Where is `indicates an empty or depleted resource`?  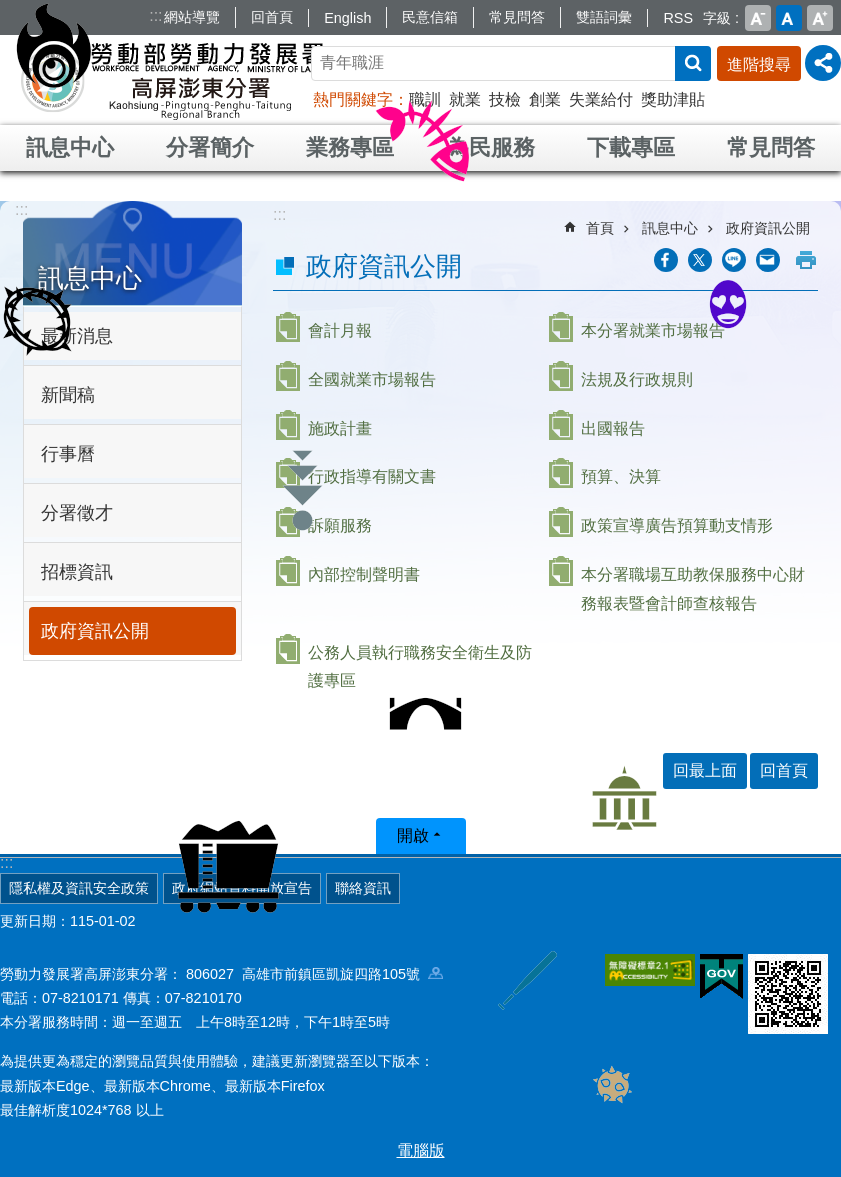
indicates an empty or depleted resource is located at coordinates (422, 140).